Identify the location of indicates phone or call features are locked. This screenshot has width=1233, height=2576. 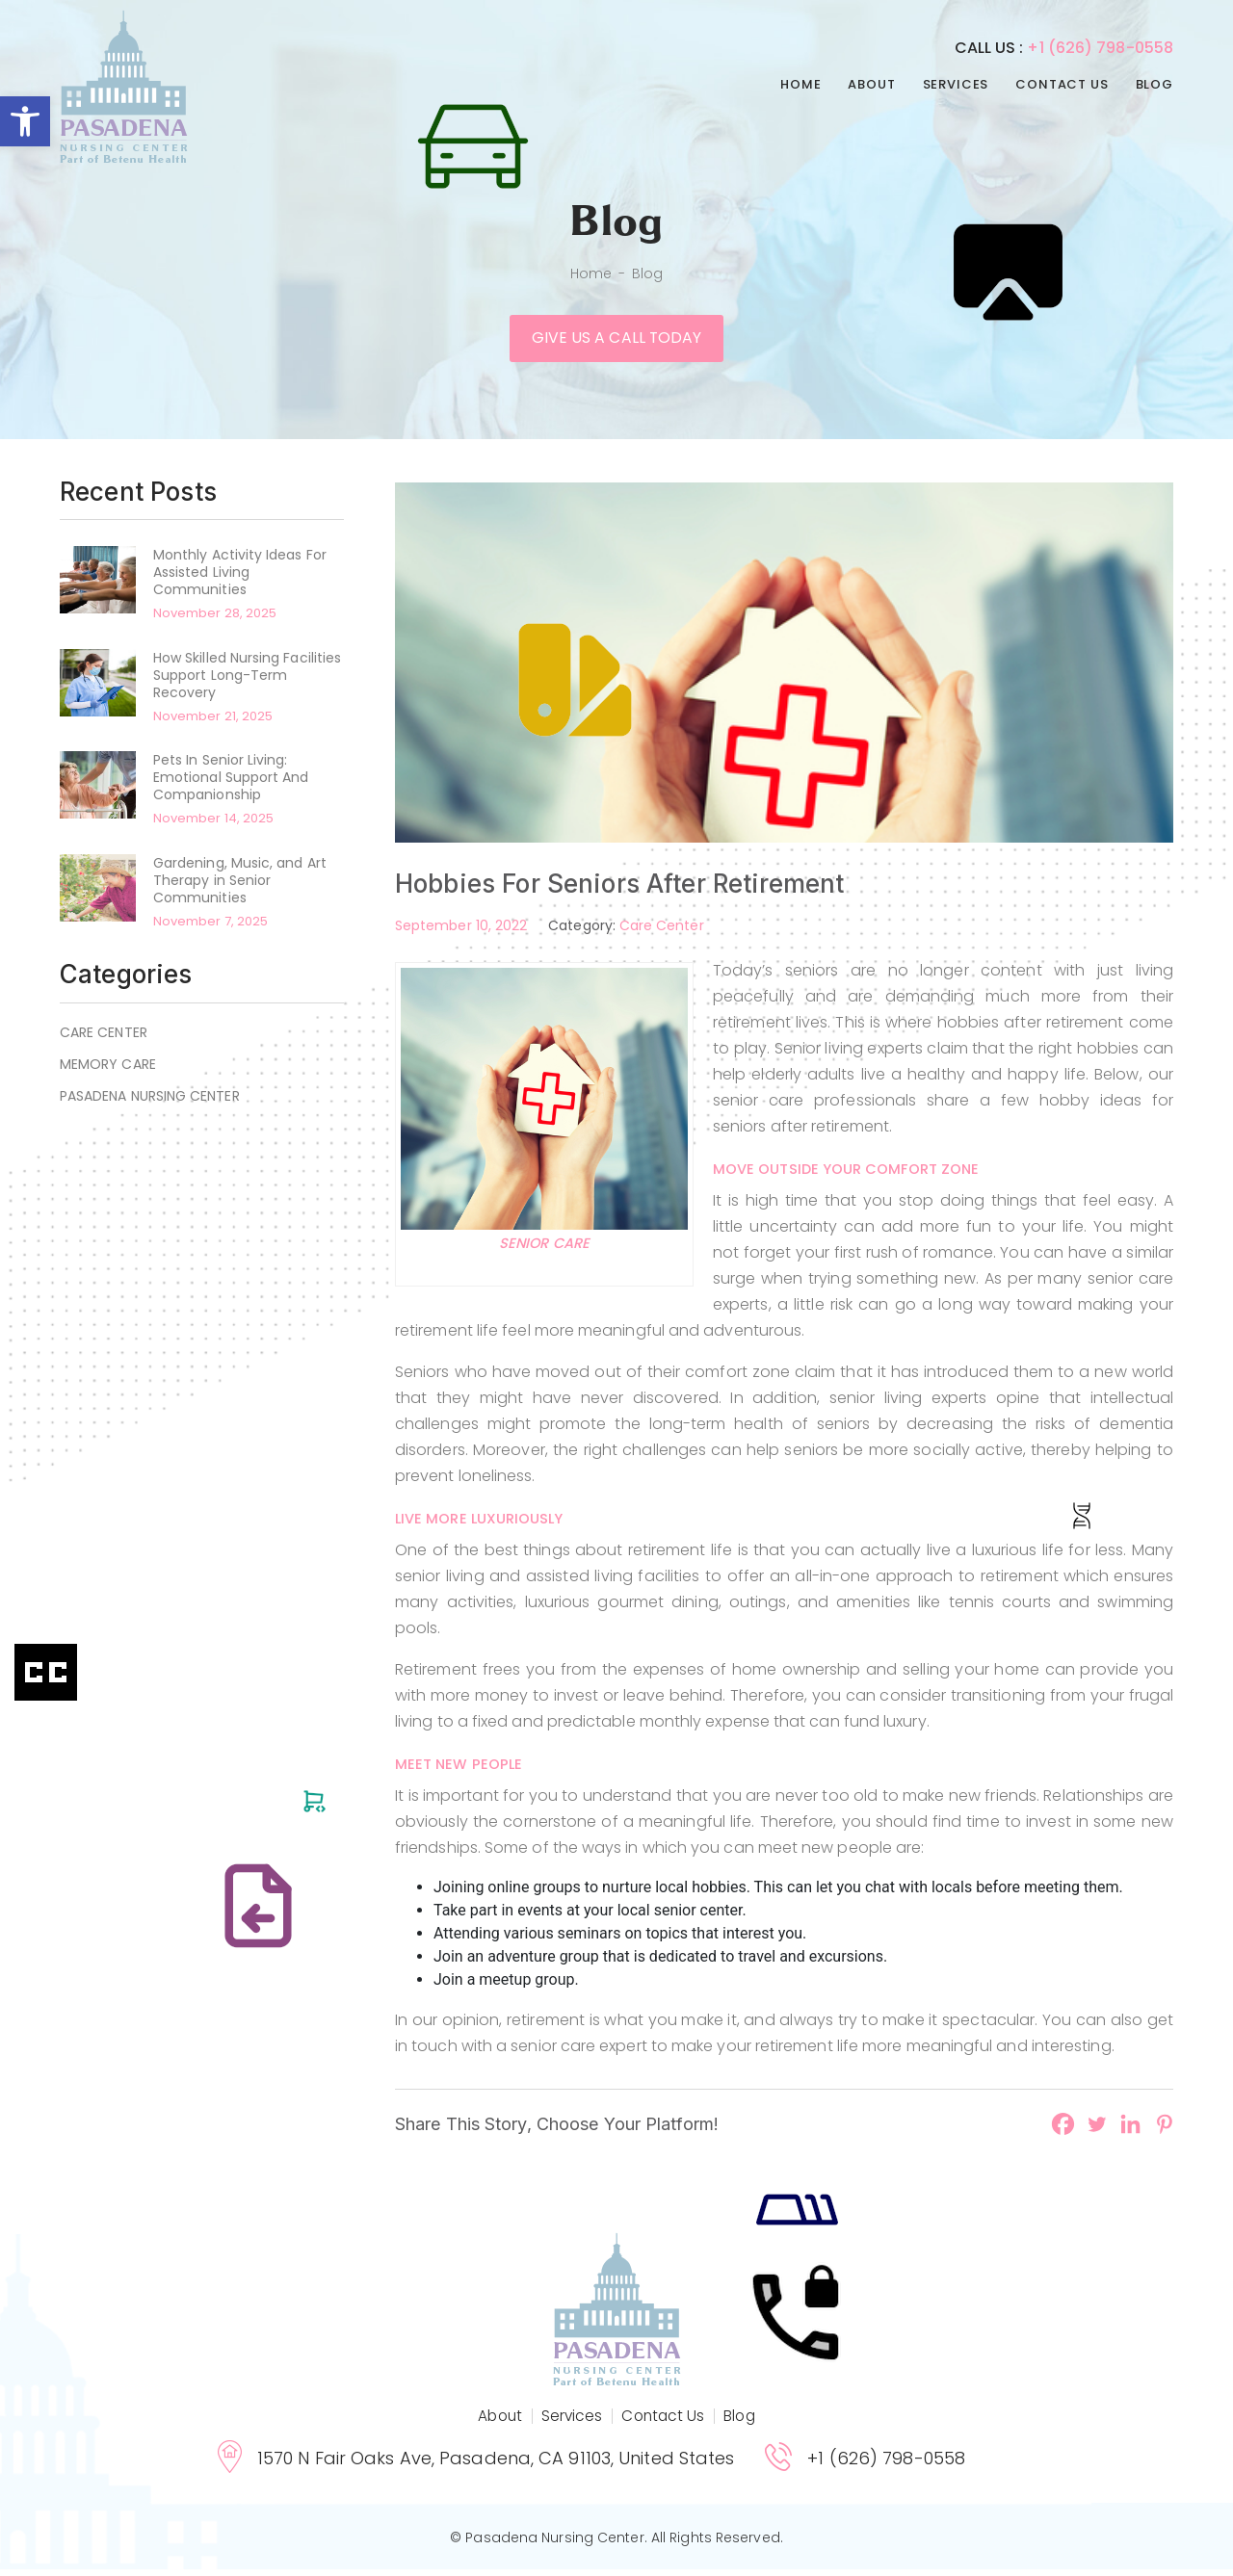
(796, 2317).